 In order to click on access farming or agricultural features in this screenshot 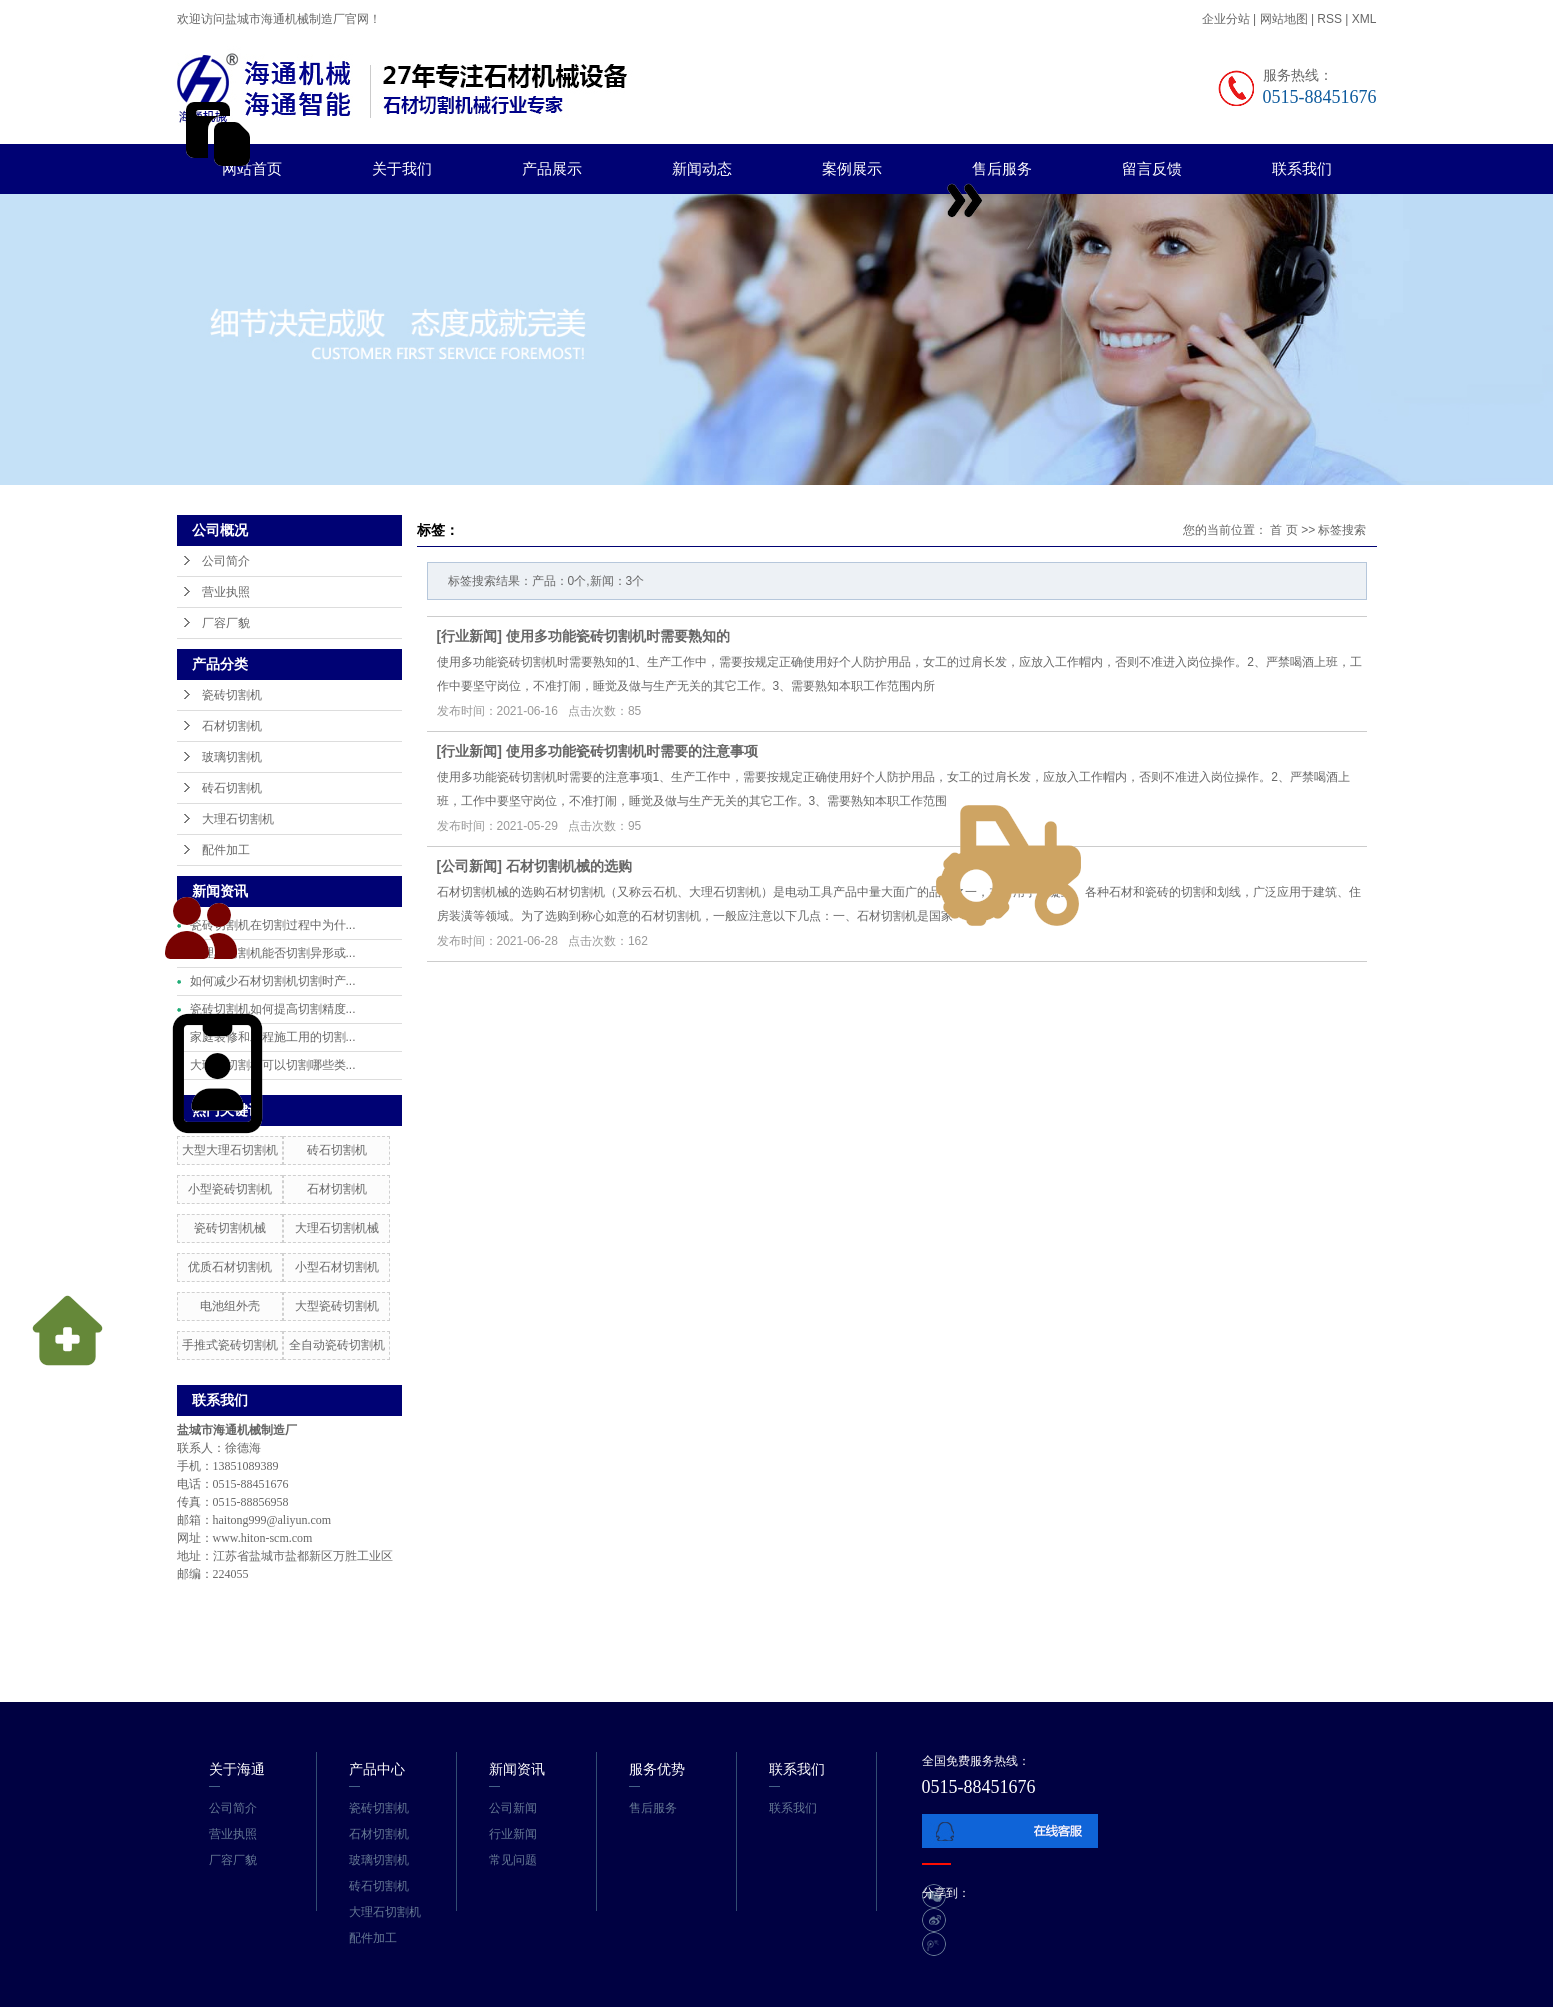, I will do `click(1008, 861)`.